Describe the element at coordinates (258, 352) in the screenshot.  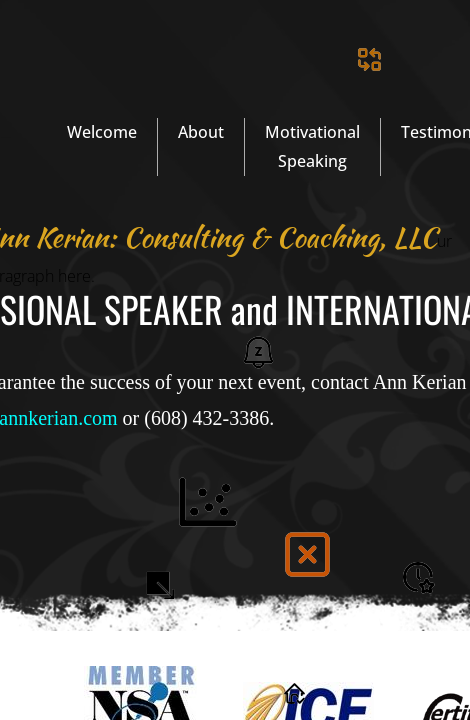
I see `mute notifications while sleeping` at that location.